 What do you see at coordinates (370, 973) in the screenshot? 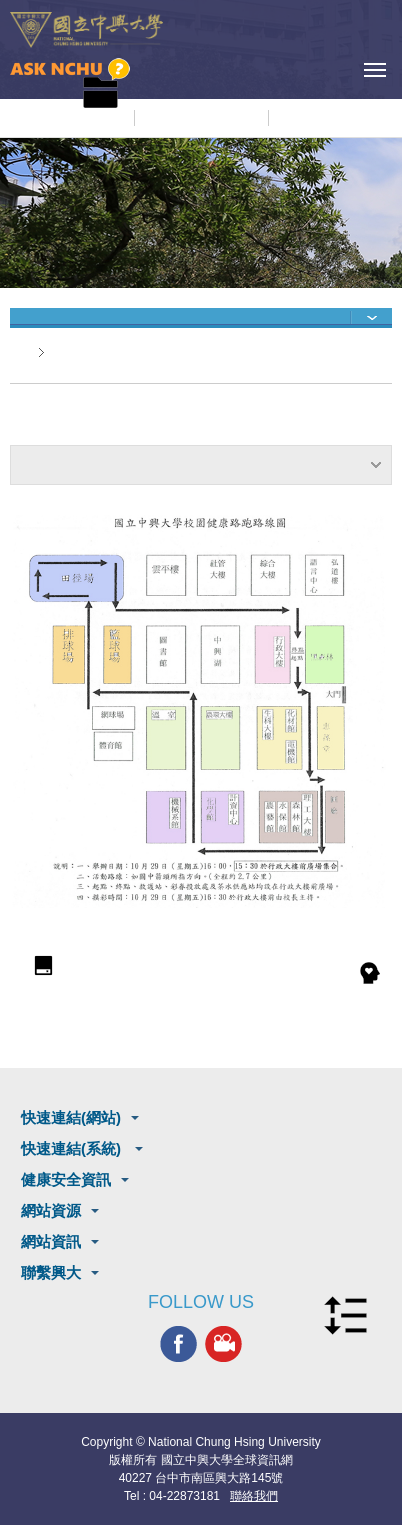
I see `access mental health resources` at bounding box center [370, 973].